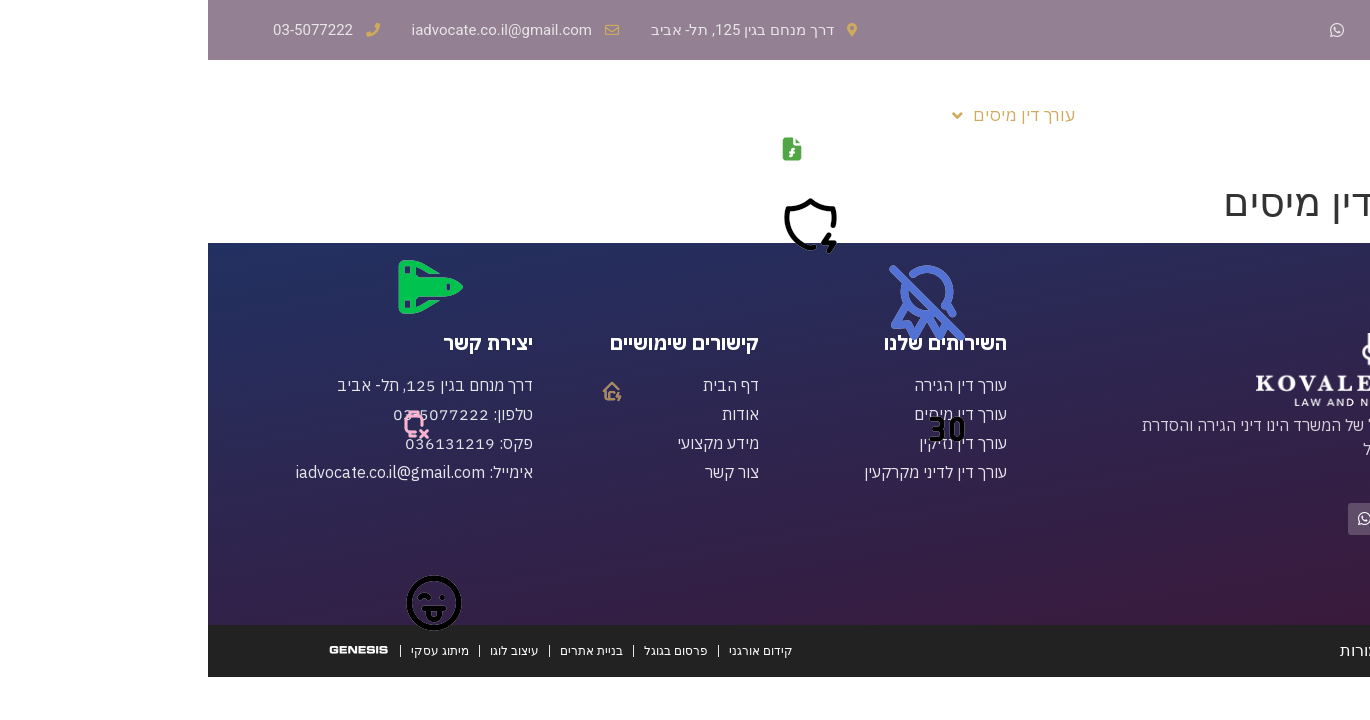  Describe the element at coordinates (792, 149) in the screenshot. I see `open a function or script file` at that location.